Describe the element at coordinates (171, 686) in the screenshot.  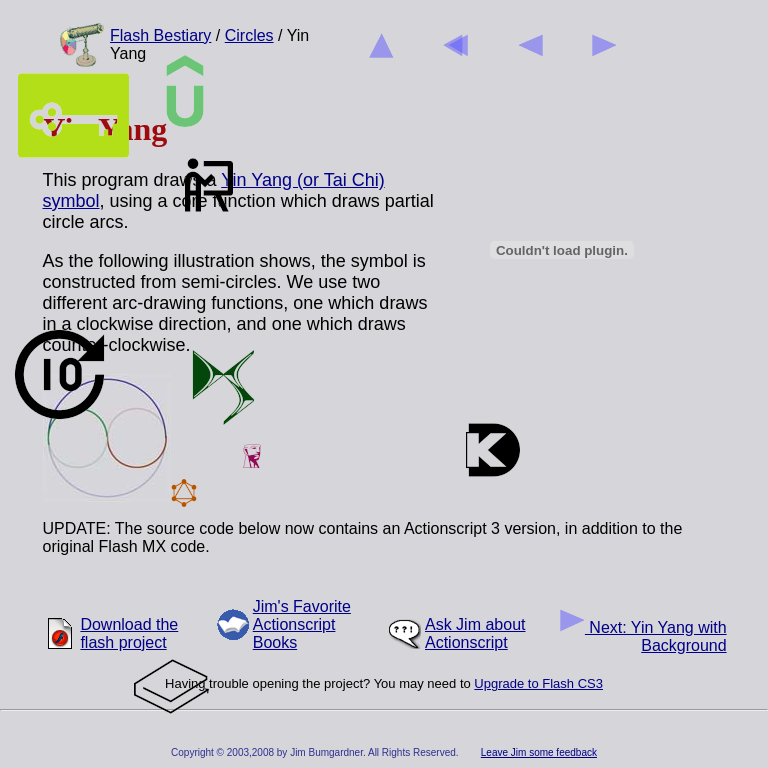
I see `LBRY decentralized content platform logo` at that location.